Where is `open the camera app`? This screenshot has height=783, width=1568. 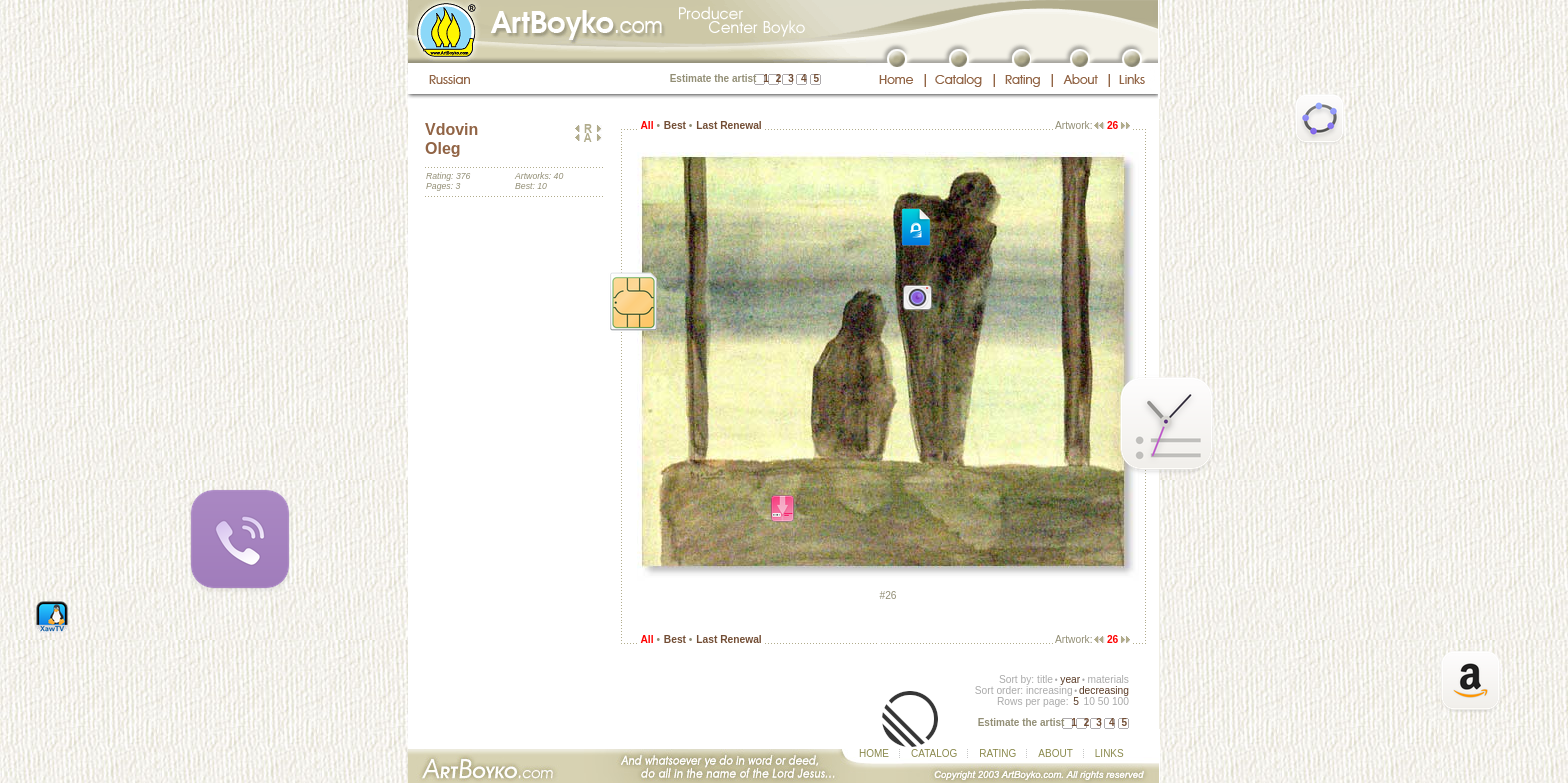
open the camera app is located at coordinates (917, 297).